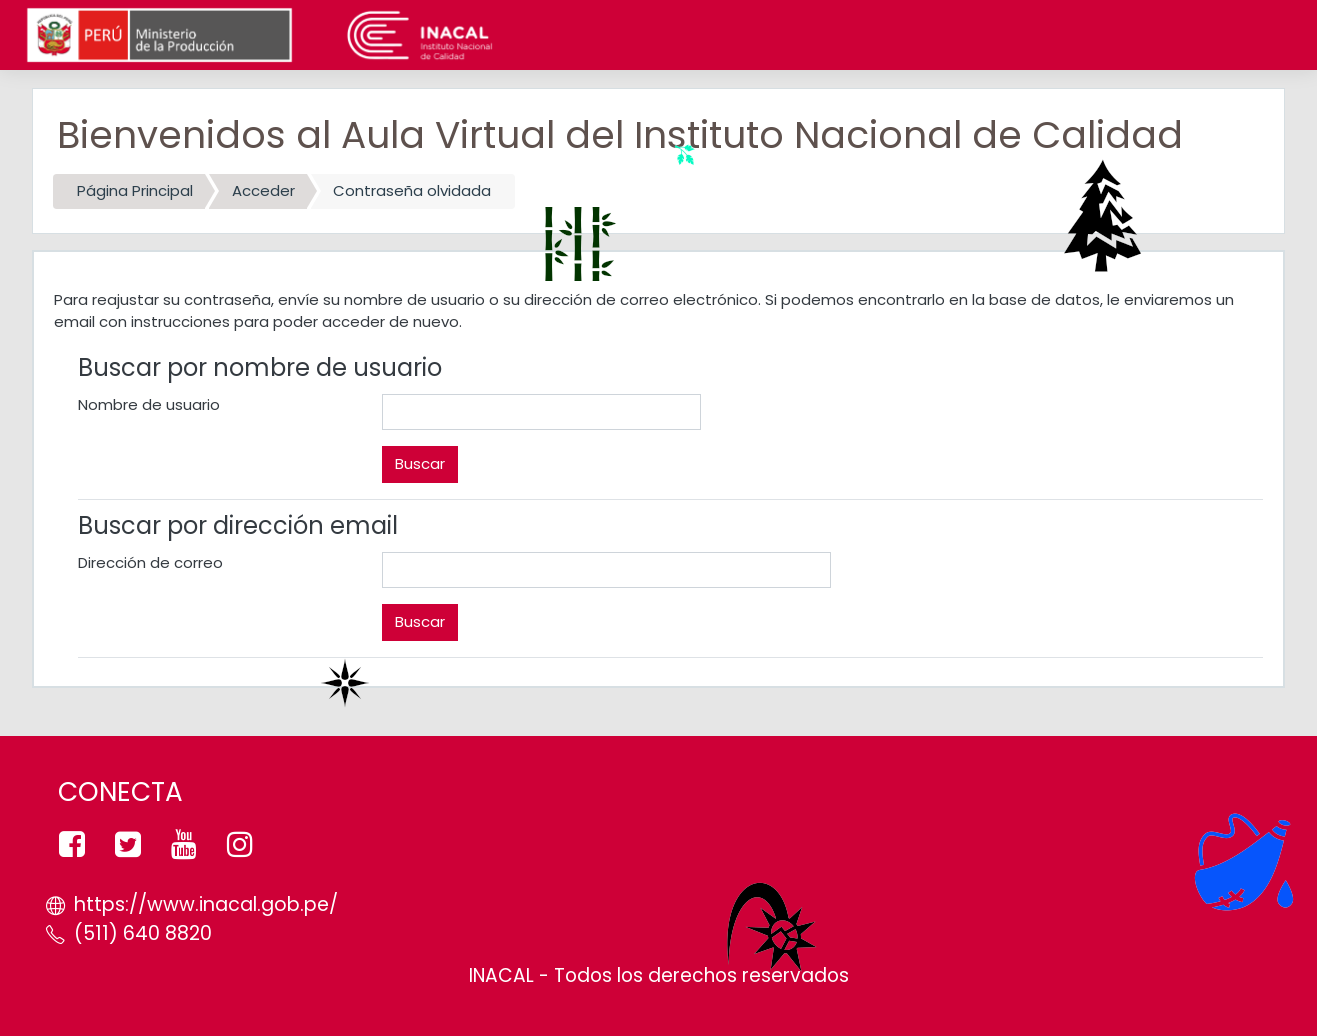 This screenshot has width=1317, height=1036. I want to click on indicates a forest or nature area on a map, so click(1104, 215).